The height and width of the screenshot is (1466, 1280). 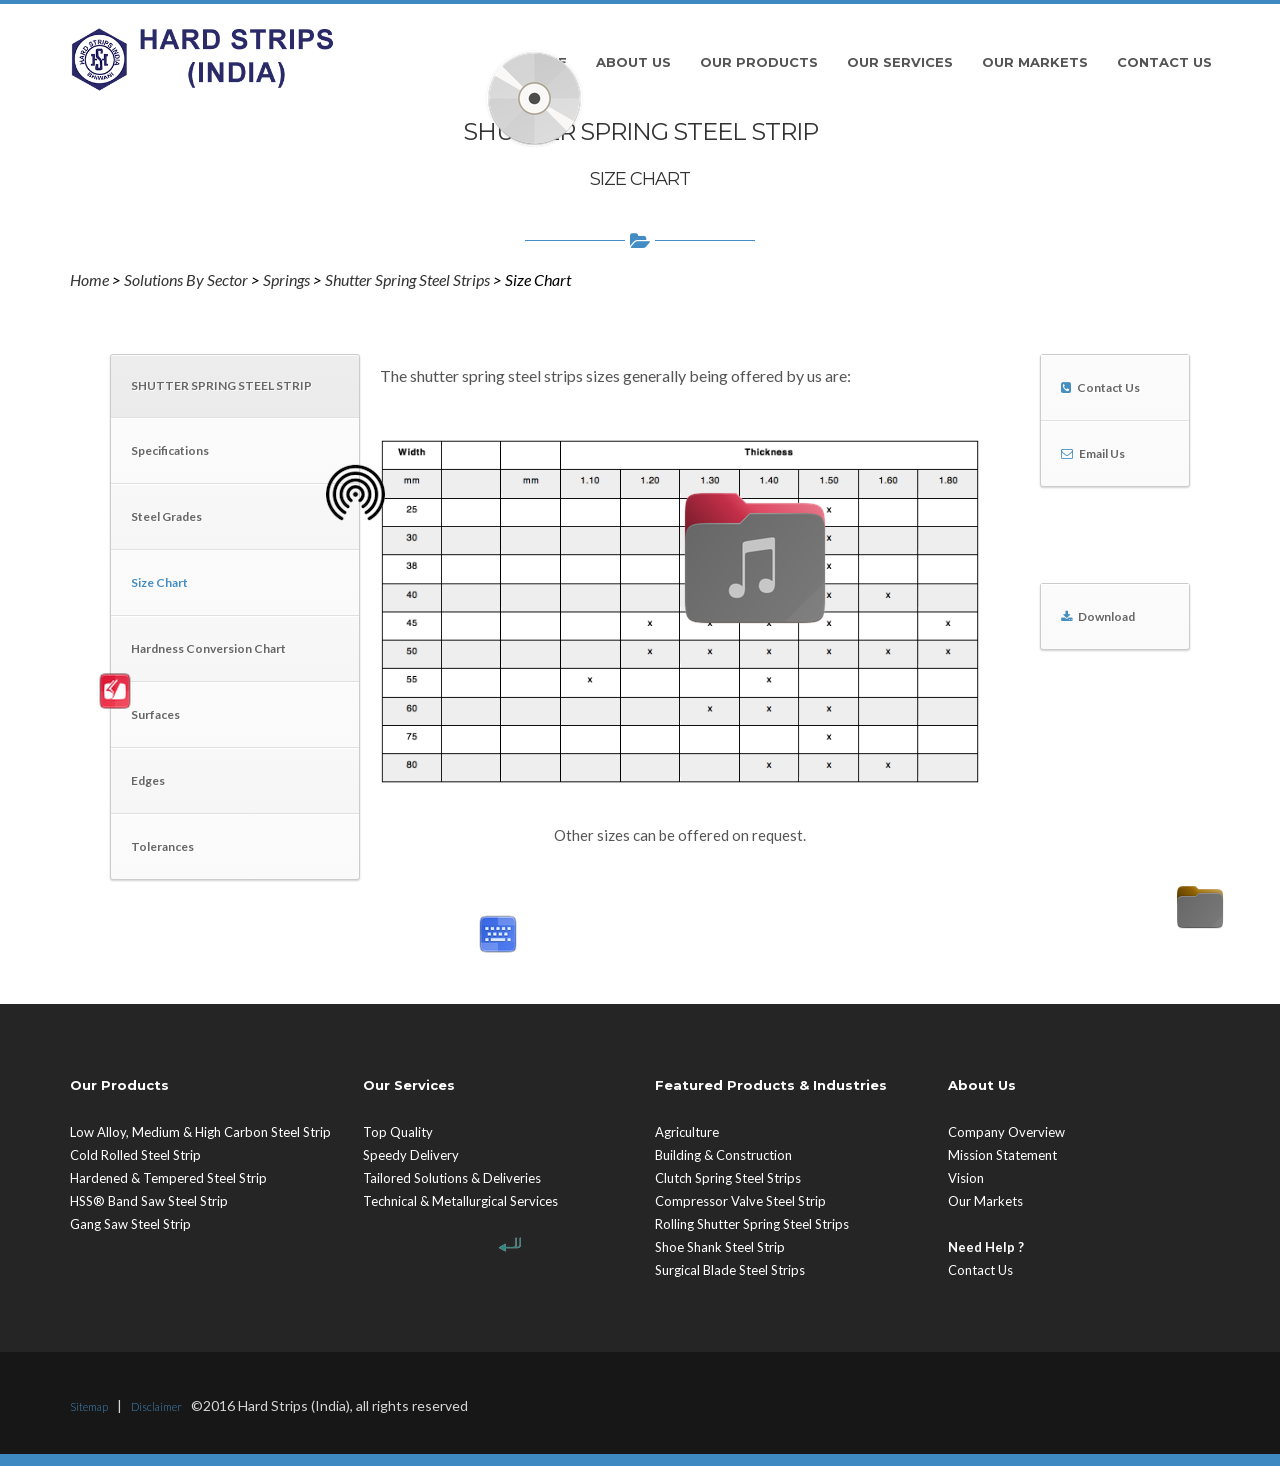 I want to click on access keyboard and input method settings, so click(x=498, y=934).